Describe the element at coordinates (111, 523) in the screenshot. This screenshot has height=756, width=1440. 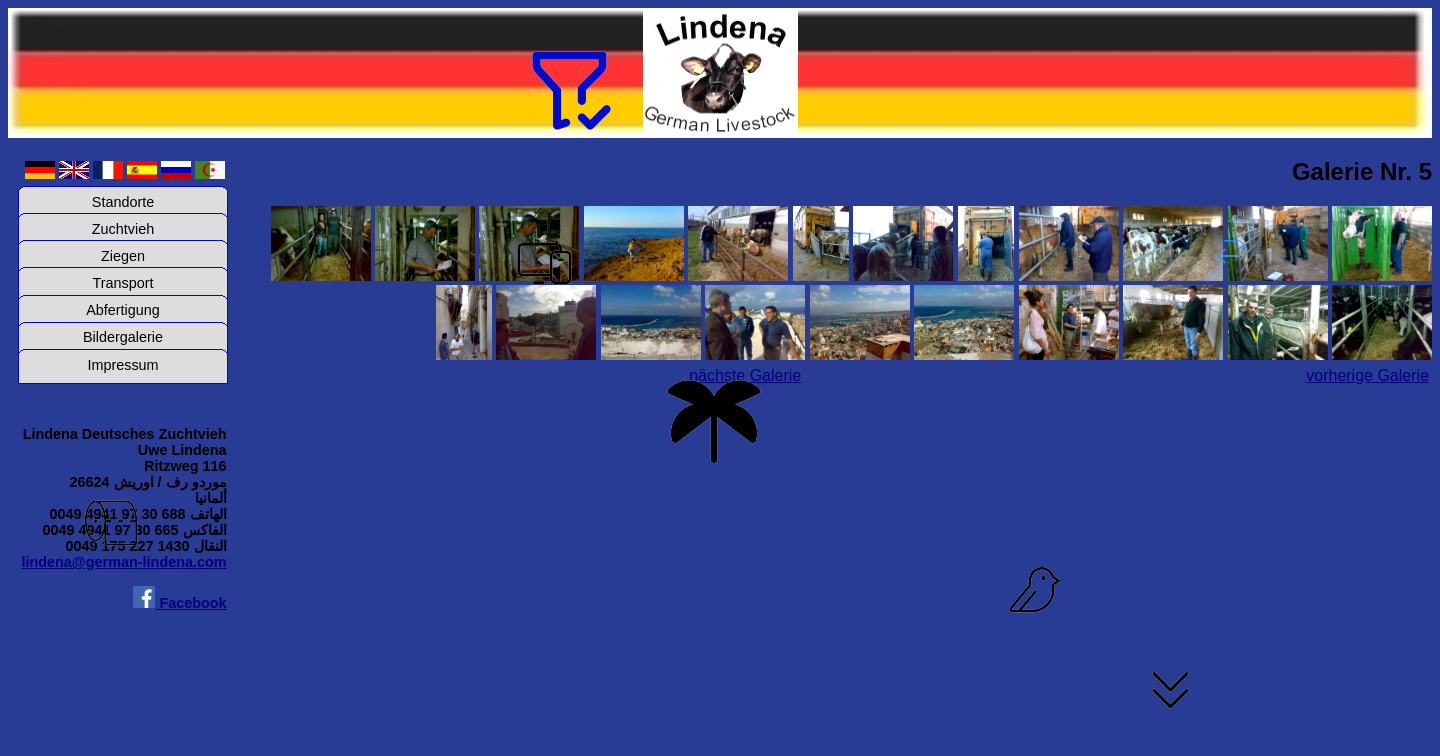
I see `bathroom or restroom location indicator` at that location.